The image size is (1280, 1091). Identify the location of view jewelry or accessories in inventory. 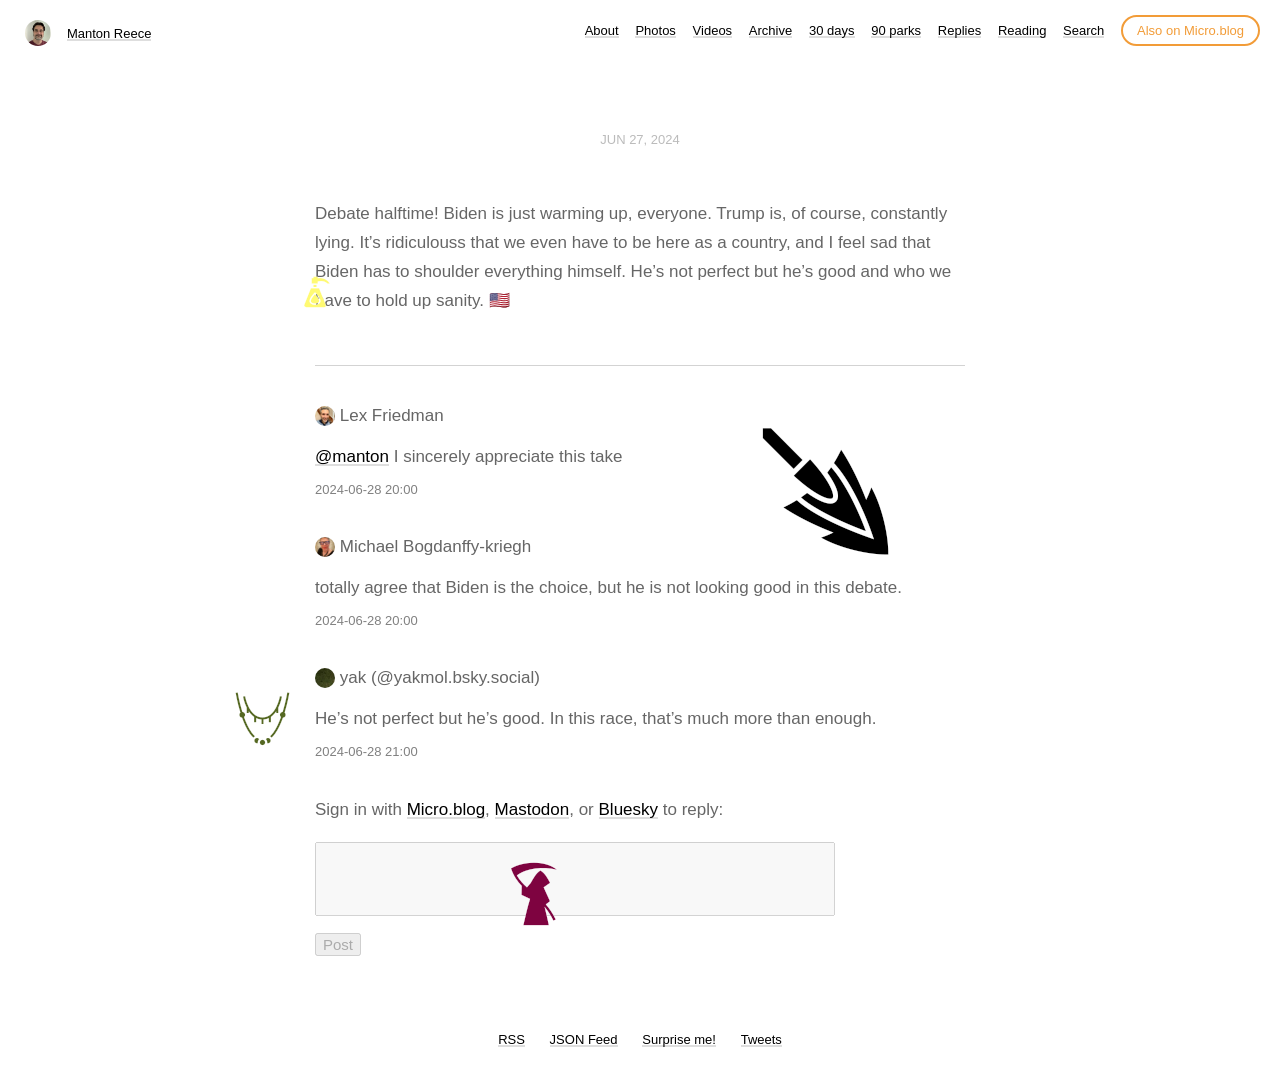
(262, 718).